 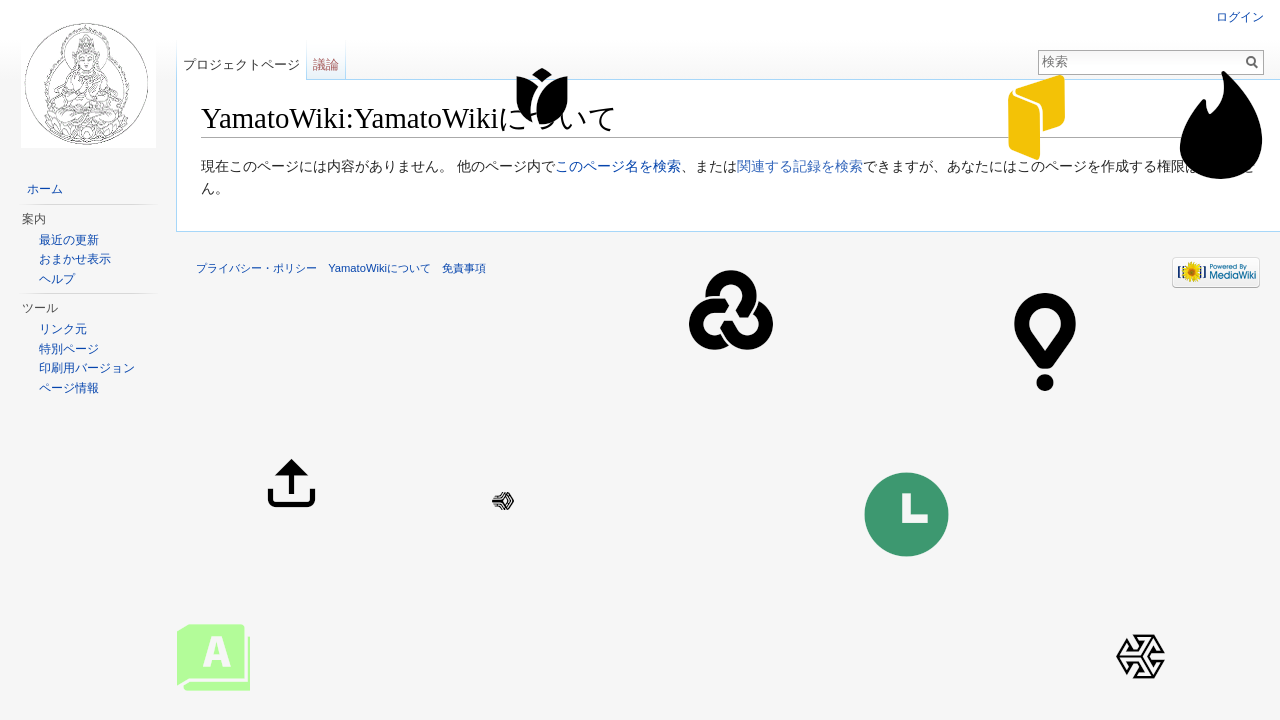 What do you see at coordinates (291, 483) in the screenshot?
I see `share content with others` at bounding box center [291, 483].